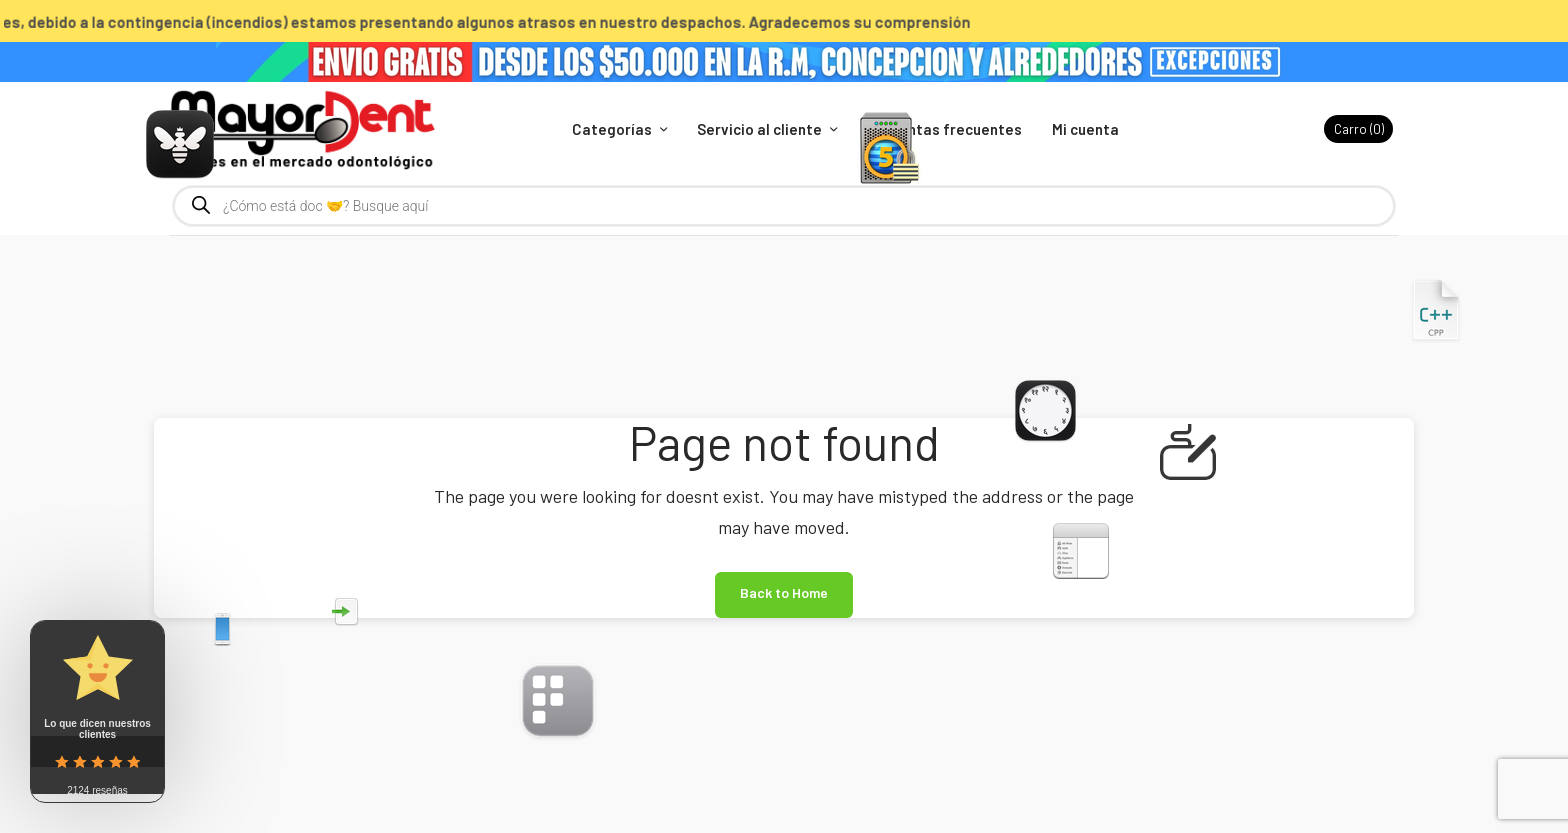 Image resolution: width=1568 pixels, height=833 pixels. What do you see at coordinates (886, 148) in the screenshot?
I see `indicates a locked RAID 5 storage array` at bounding box center [886, 148].